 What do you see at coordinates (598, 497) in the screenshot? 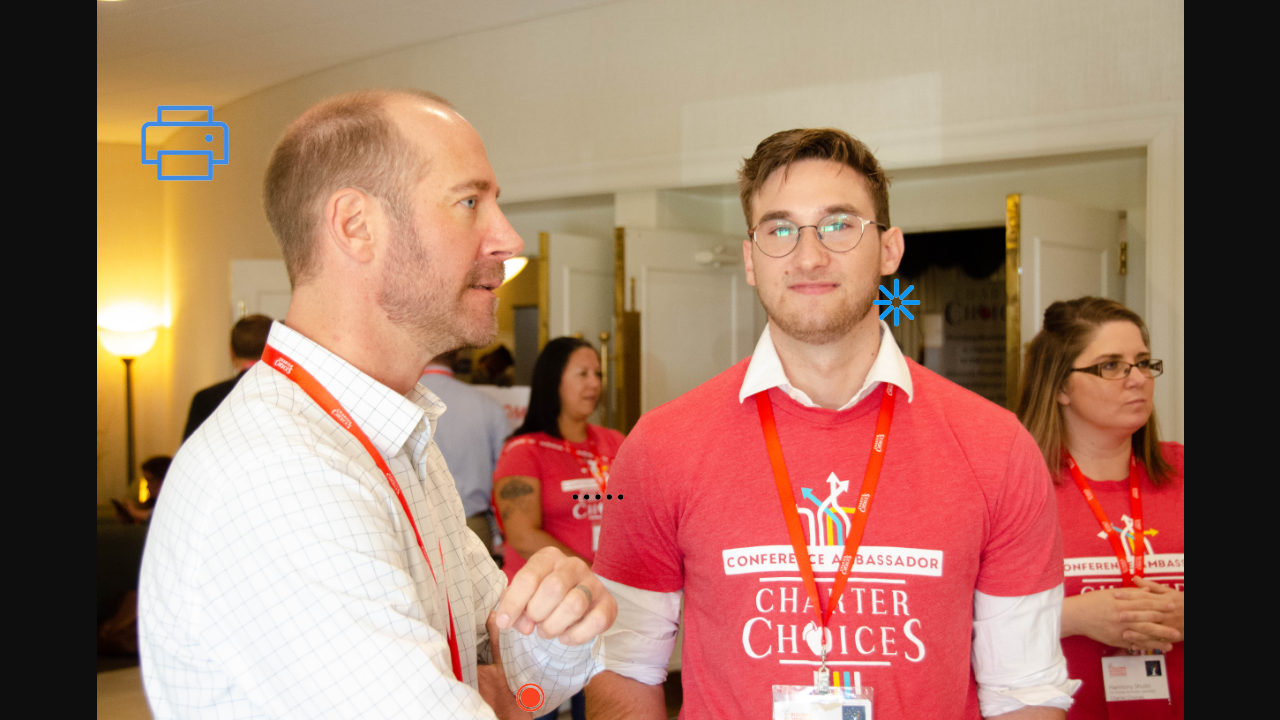
I see `indicates a divider or separator between content sections` at bounding box center [598, 497].